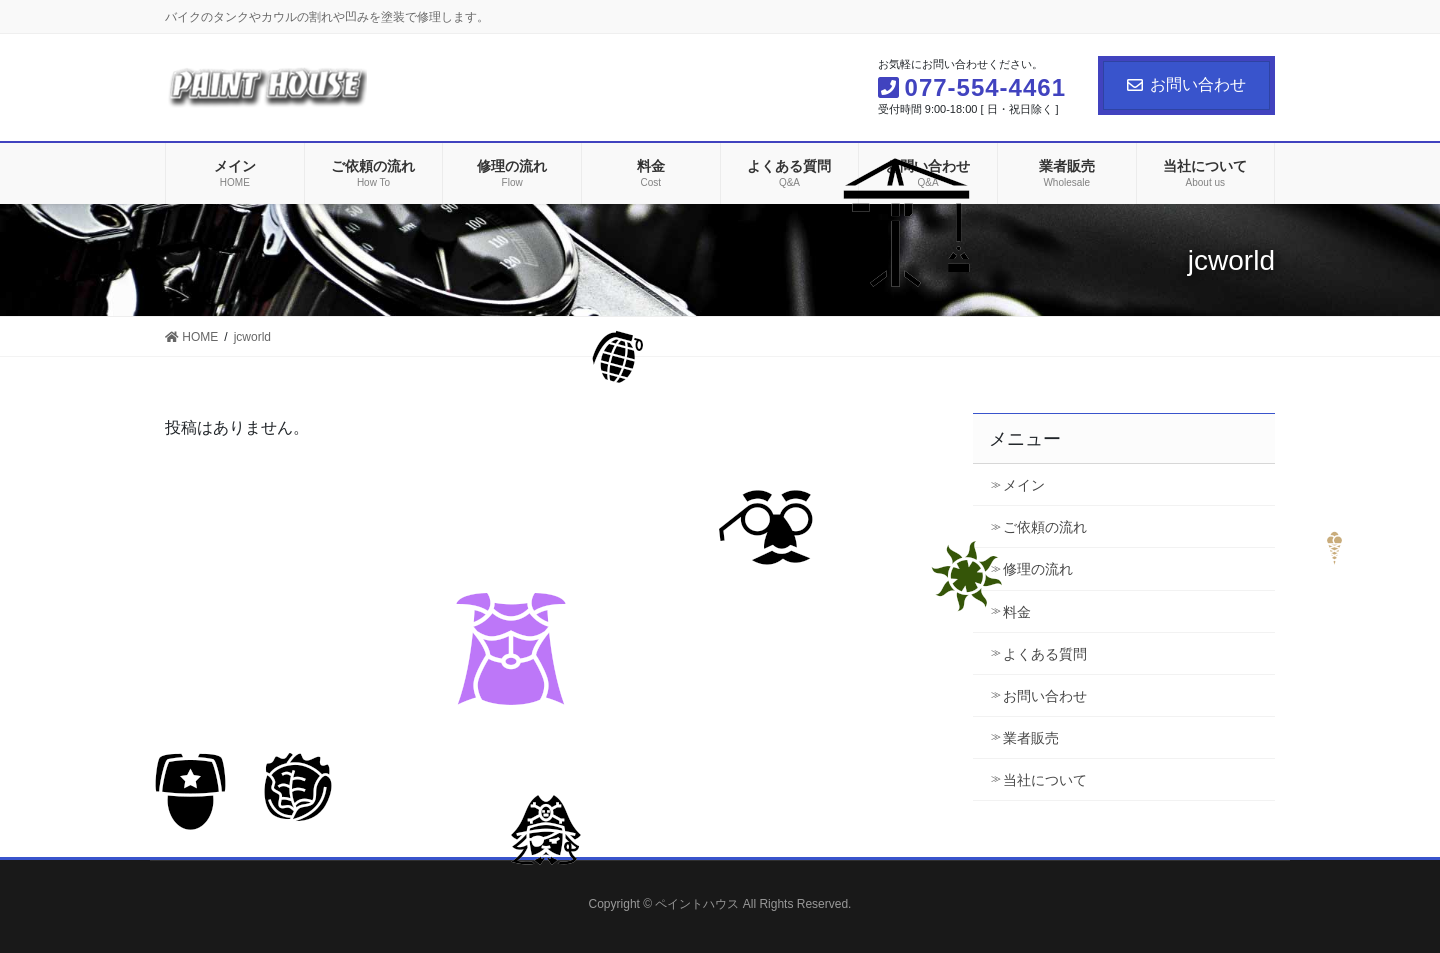 Image resolution: width=1440 pixels, height=953 pixels. Describe the element at coordinates (765, 525) in the screenshot. I see `access prank or joke features` at that location.